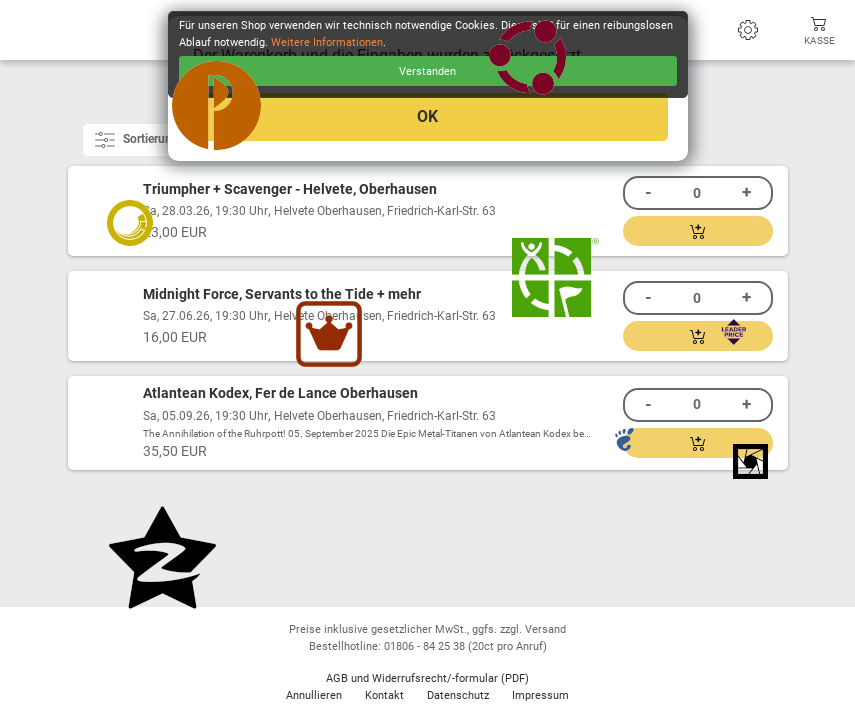 This screenshot has height=720, width=855. Describe the element at coordinates (750, 461) in the screenshot. I see `open google lens for visual search` at that location.